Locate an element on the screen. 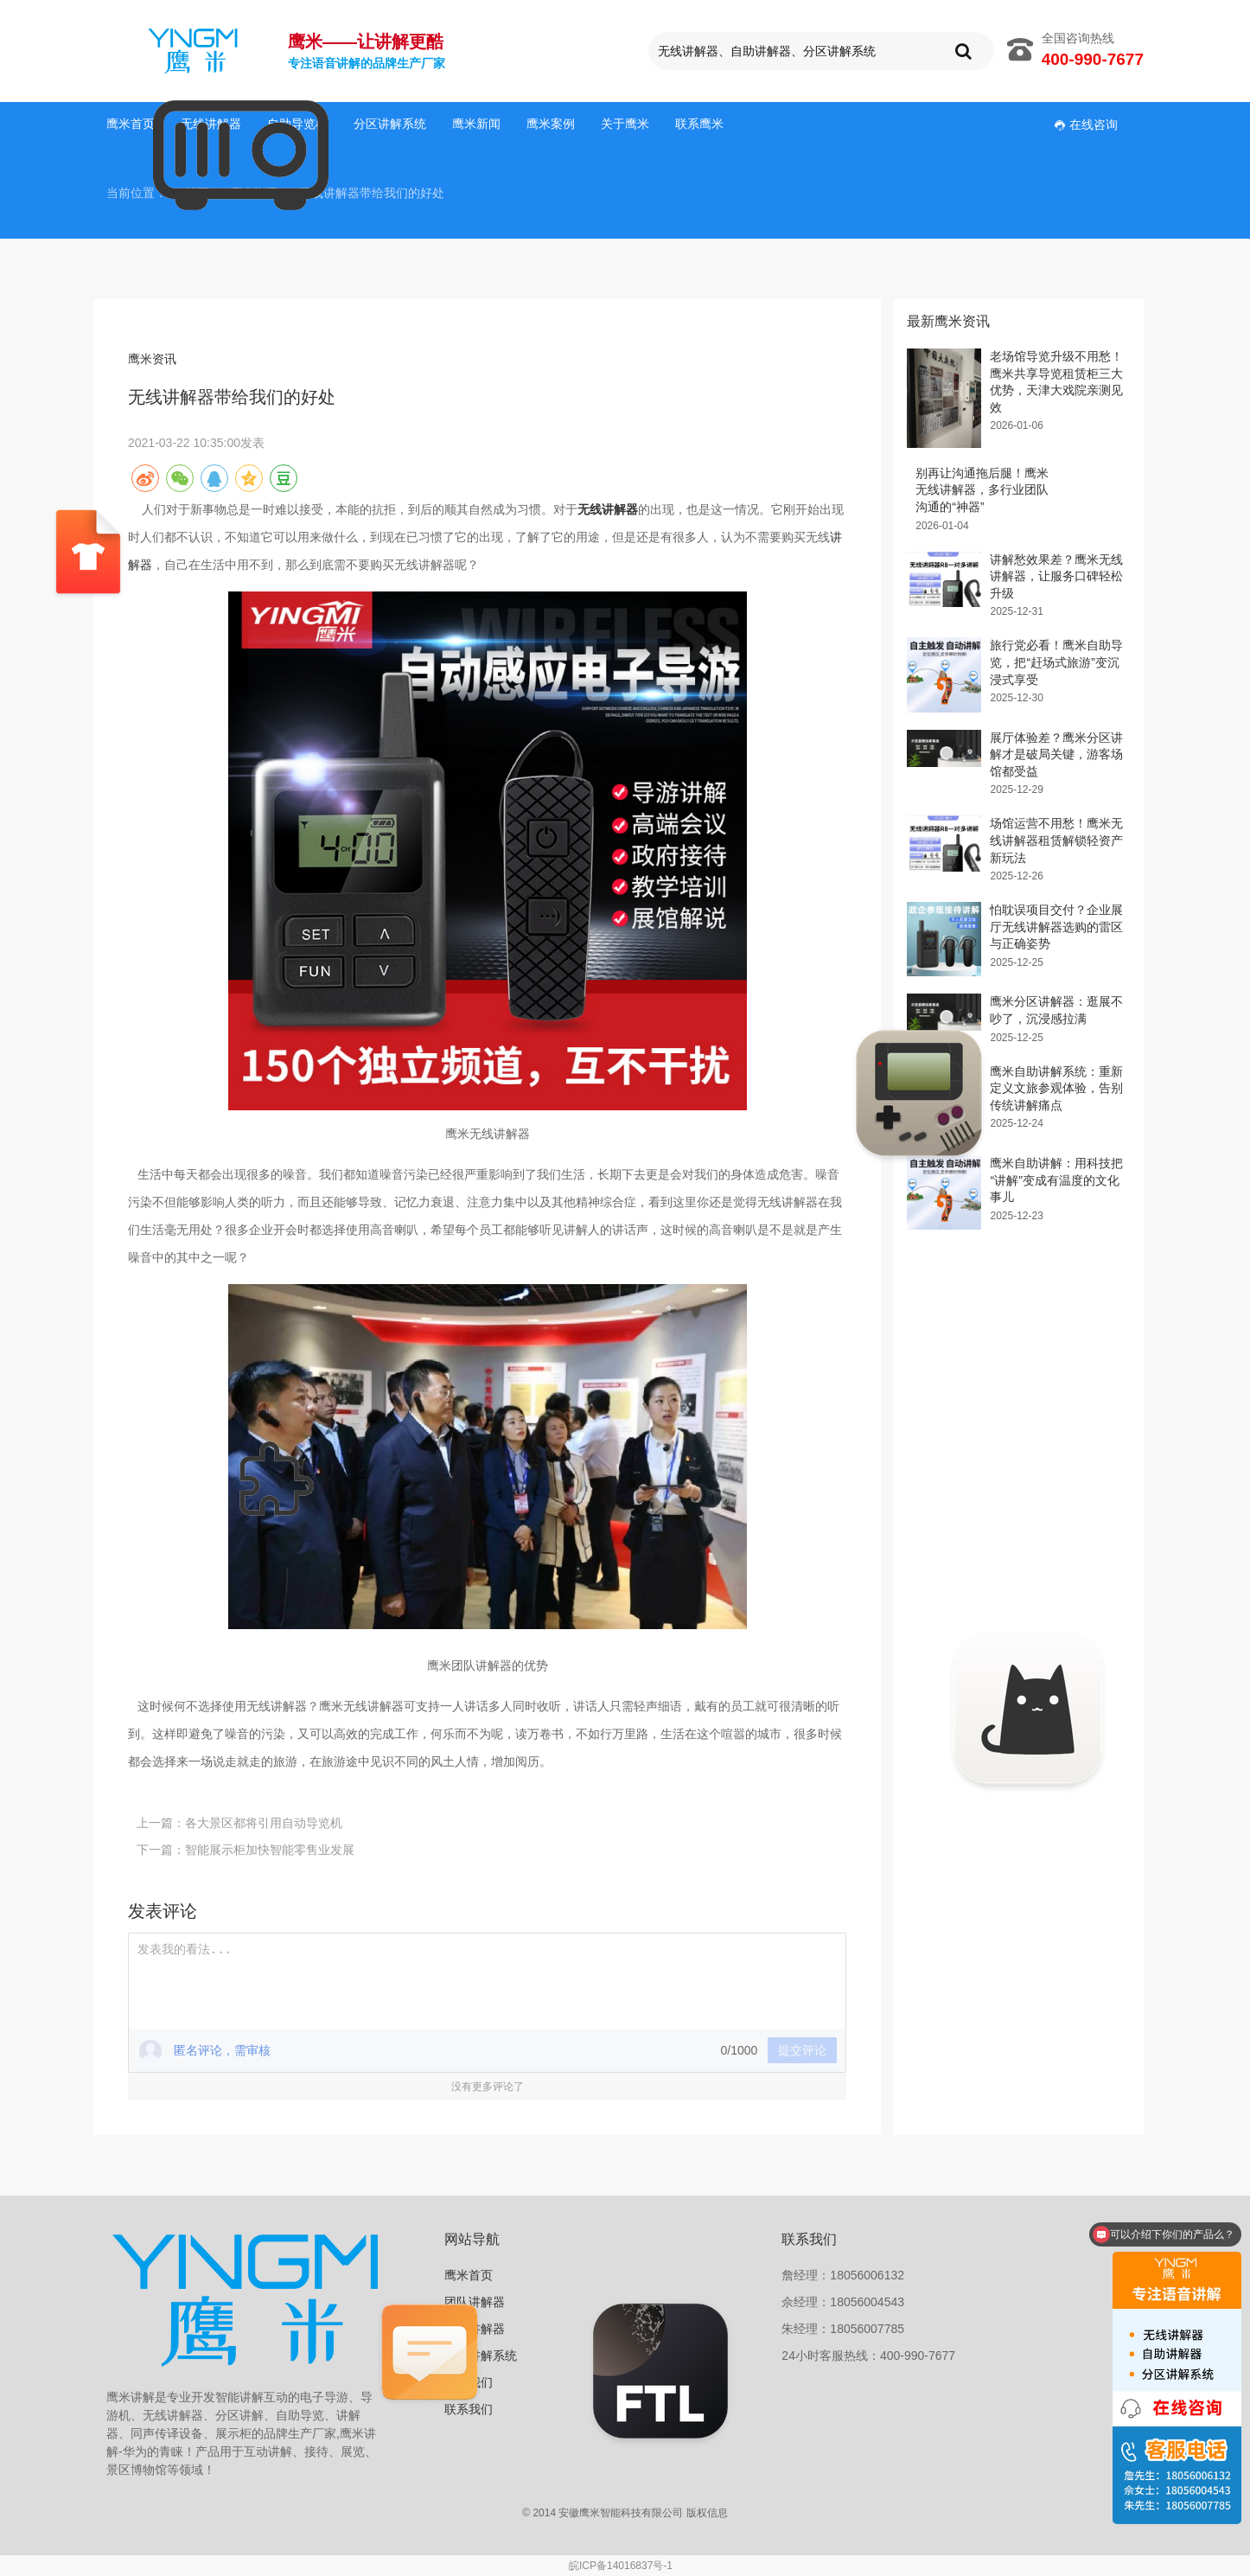  launch FTL: Faster Than Light game is located at coordinates (660, 2371).